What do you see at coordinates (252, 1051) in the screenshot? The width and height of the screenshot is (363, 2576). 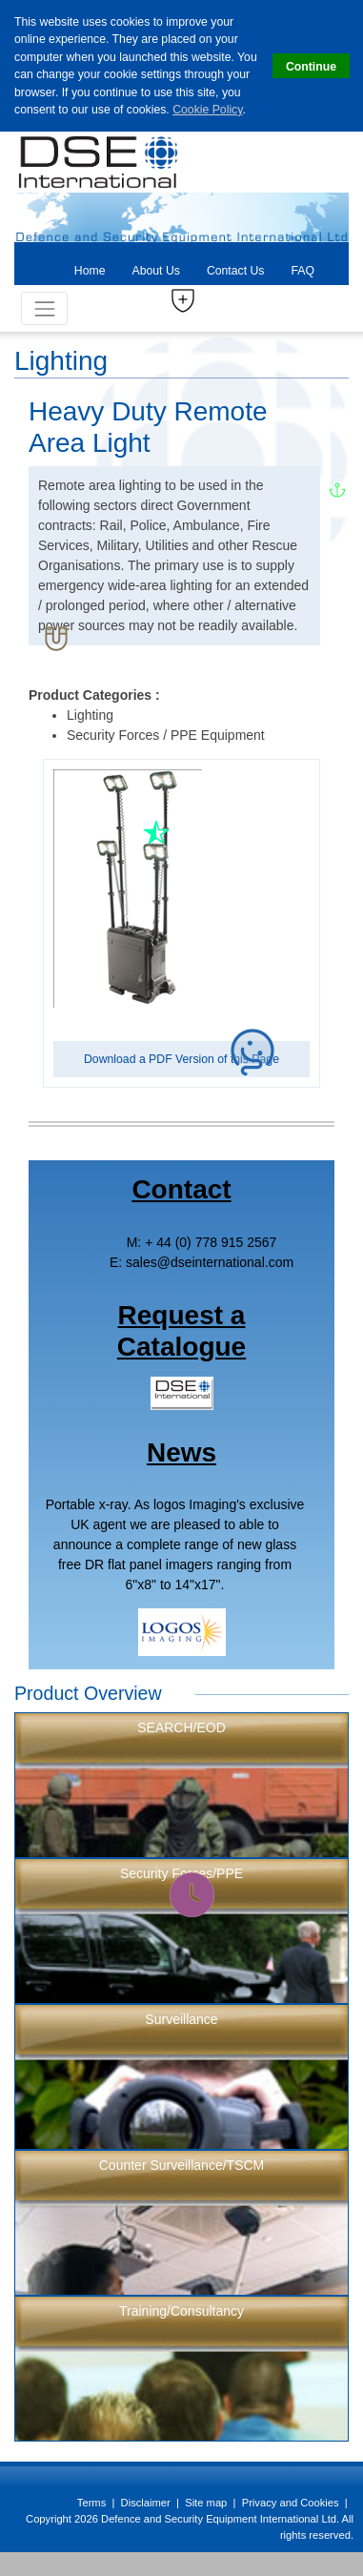 I see `react with a melting or overwhelmed emoji` at bounding box center [252, 1051].